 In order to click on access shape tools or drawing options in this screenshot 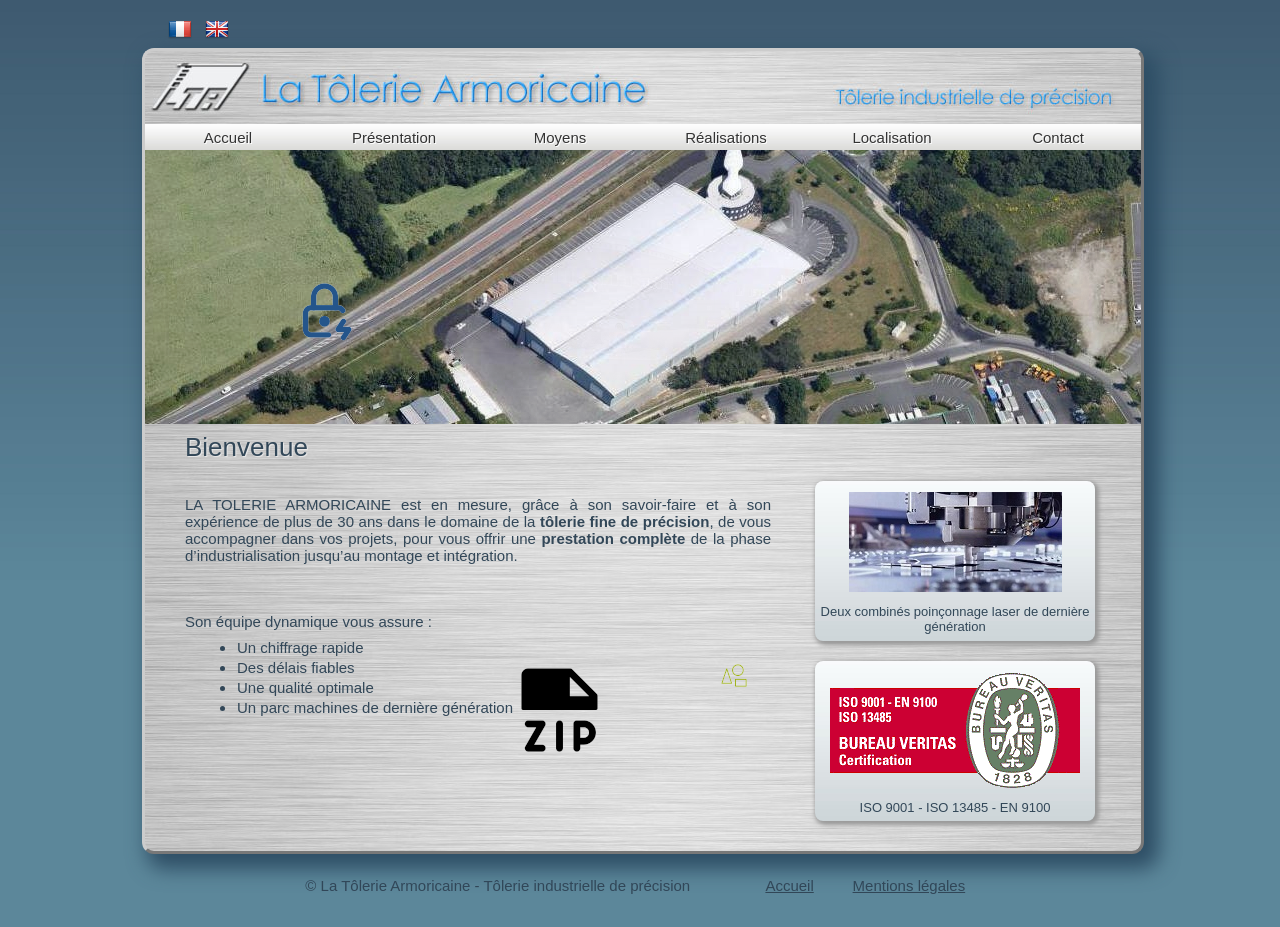, I will do `click(734, 676)`.